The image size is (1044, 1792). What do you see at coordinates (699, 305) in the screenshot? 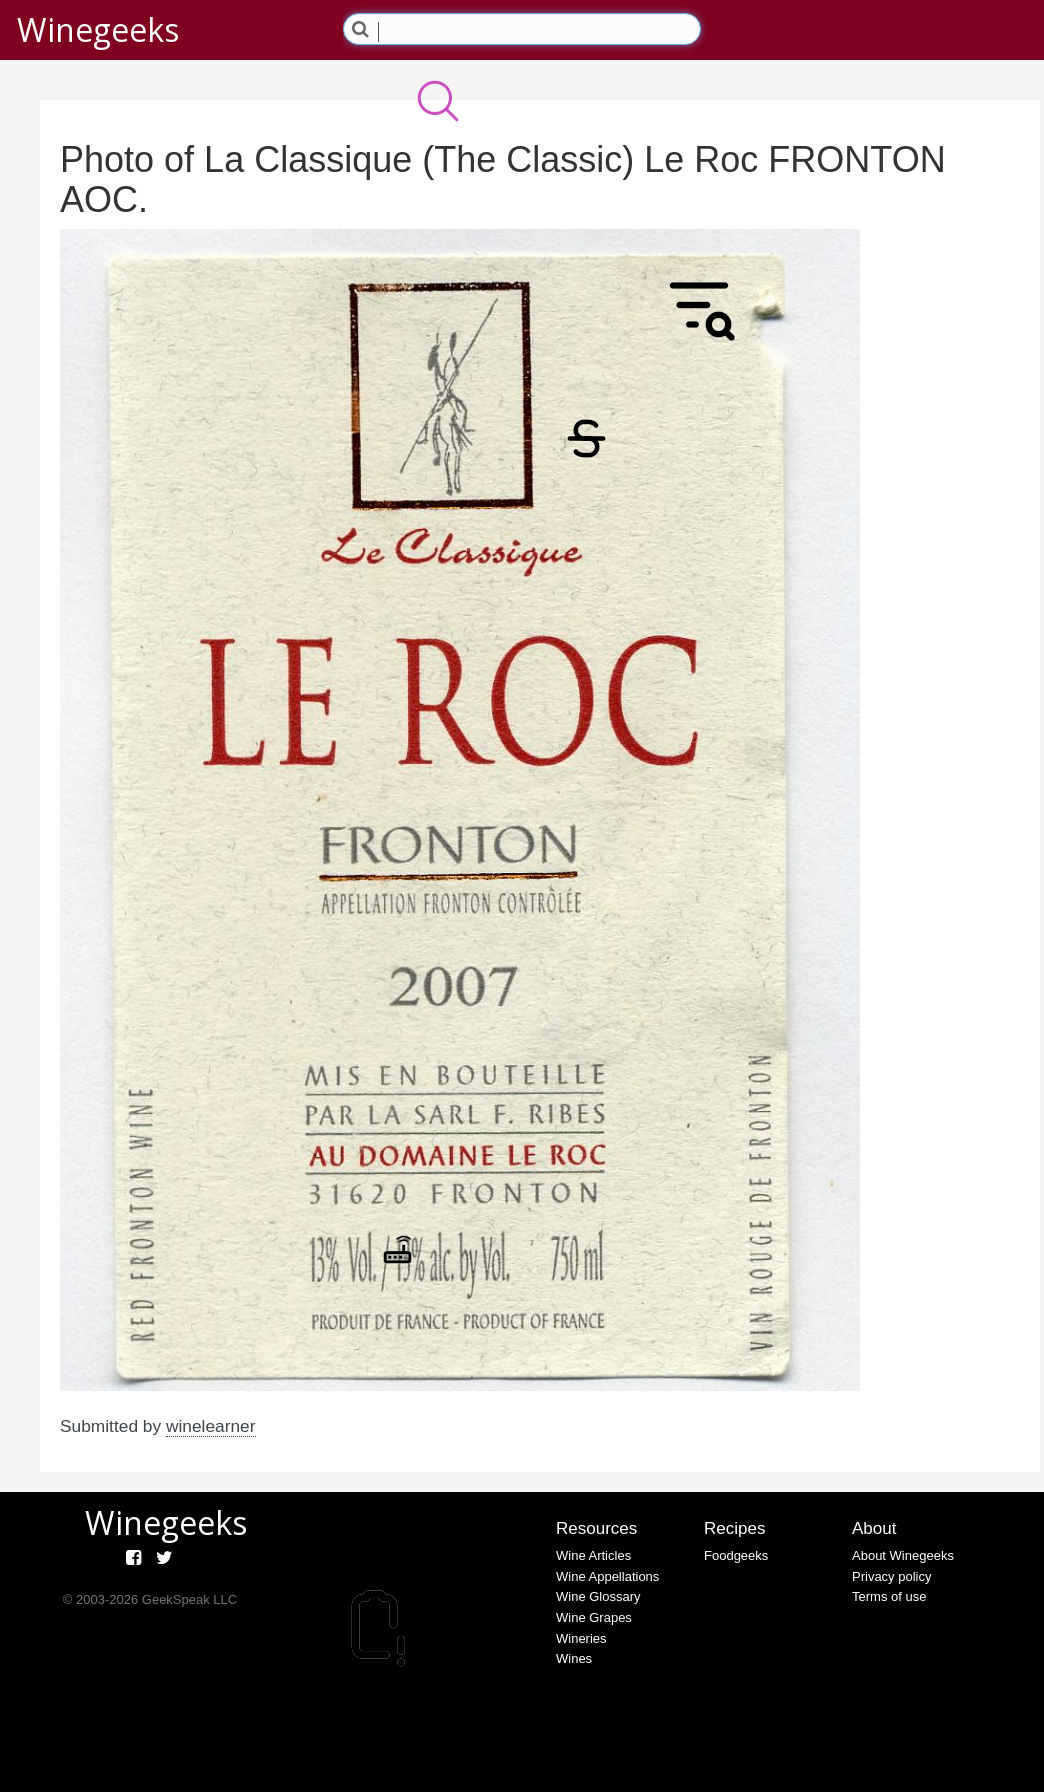
I see `search within filtered results` at bounding box center [699, 305].